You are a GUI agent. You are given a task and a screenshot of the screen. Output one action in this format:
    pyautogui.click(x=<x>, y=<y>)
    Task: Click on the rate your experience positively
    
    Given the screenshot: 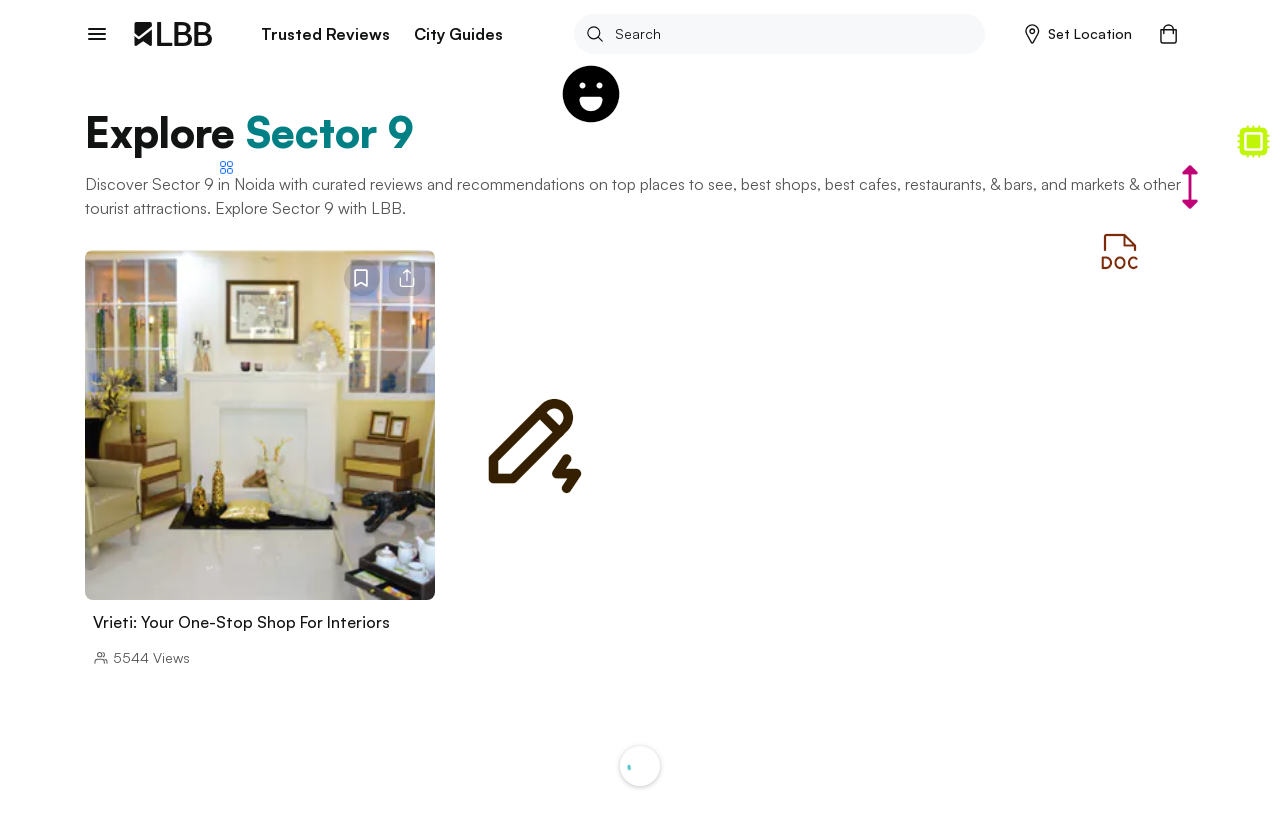 What is the action you would take?
    pyautogui.click(x=591, y=94)
    